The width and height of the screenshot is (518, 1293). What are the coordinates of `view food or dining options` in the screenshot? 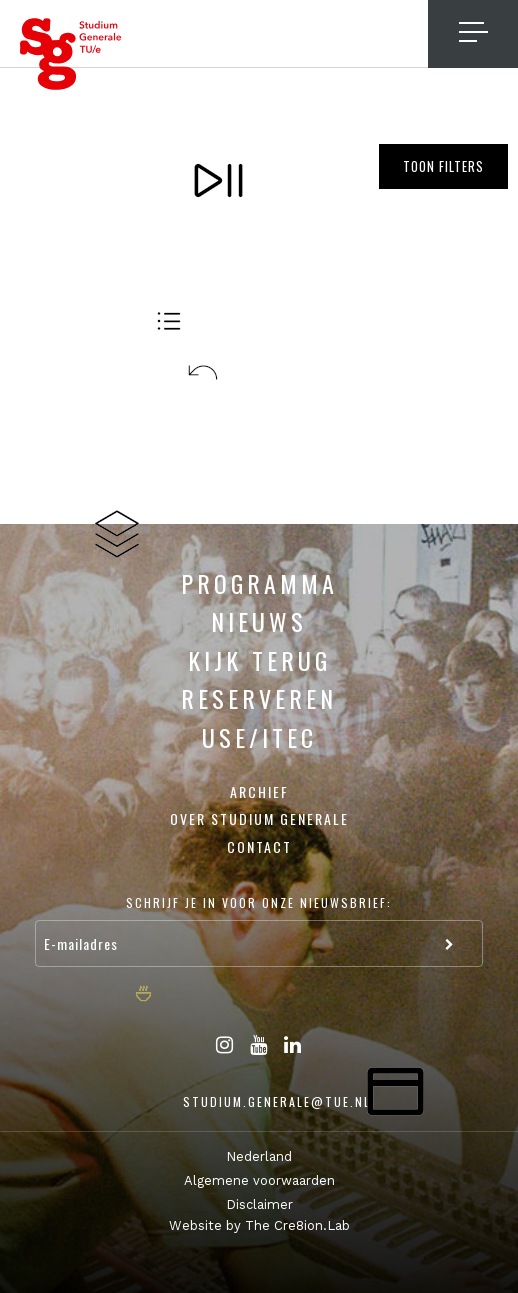 It's located at (143, 993).